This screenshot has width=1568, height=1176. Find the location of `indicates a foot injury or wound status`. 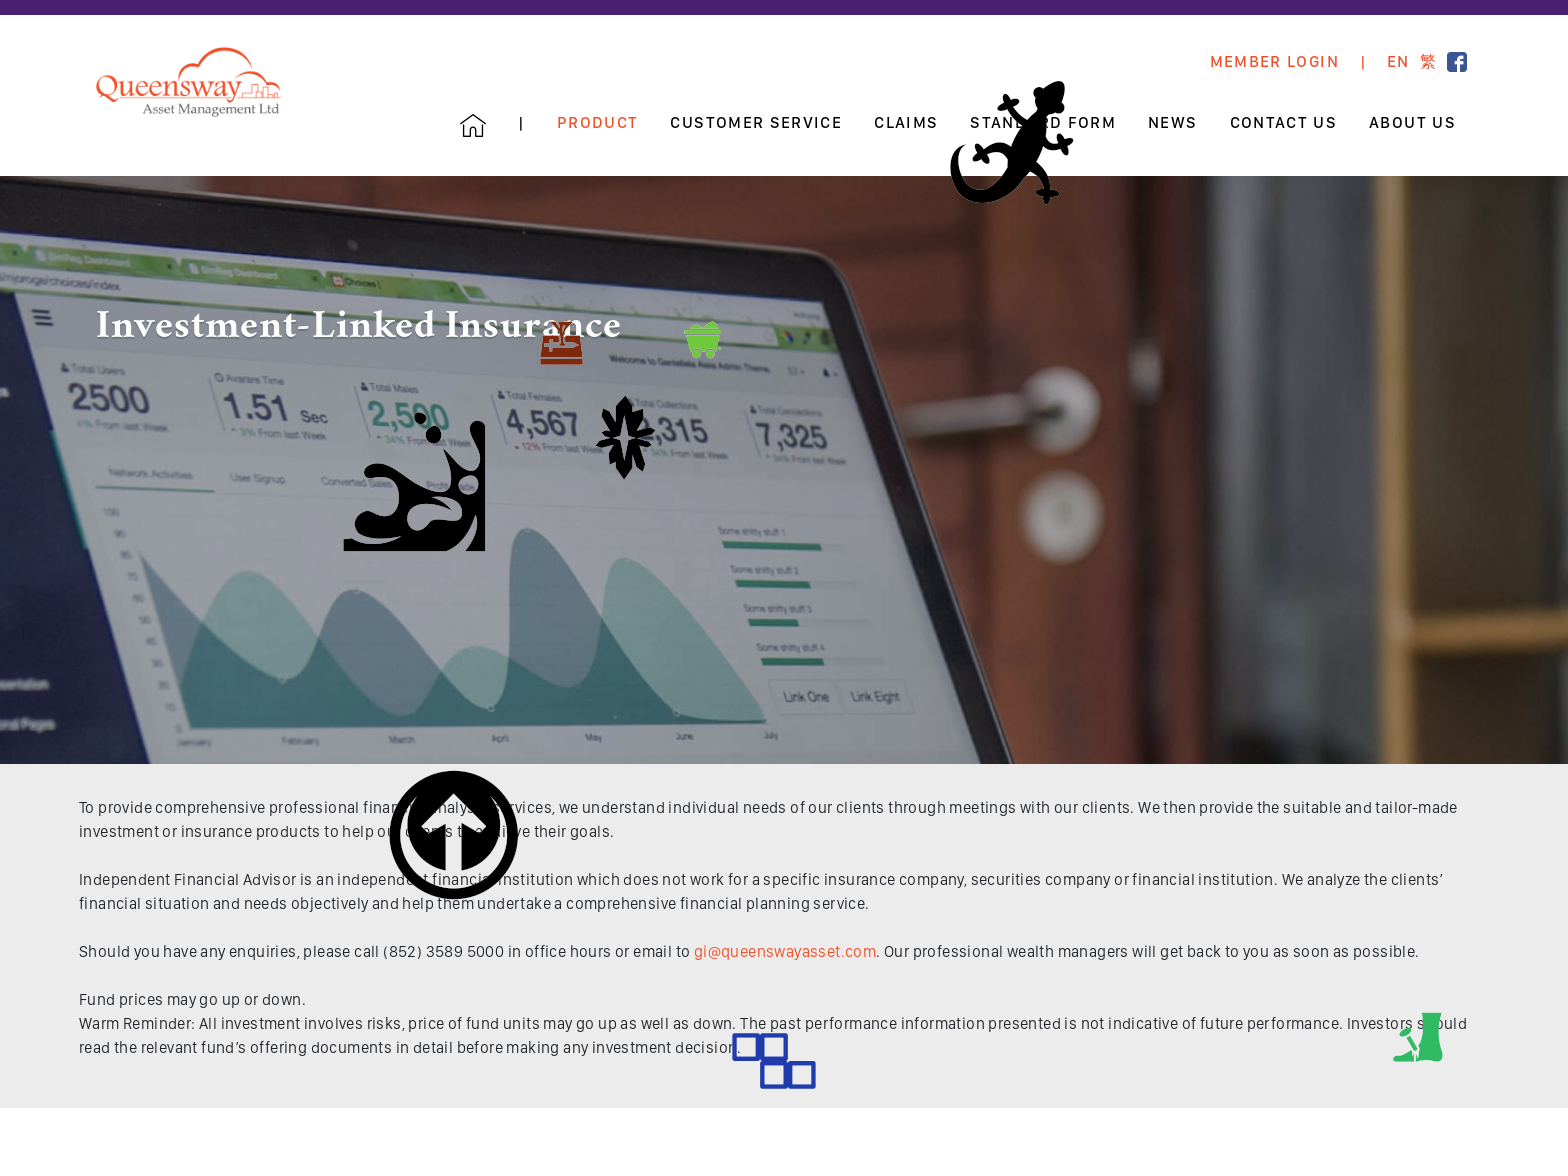

indicates a foot injury or wound status is located at coordinates (1417, 1037).